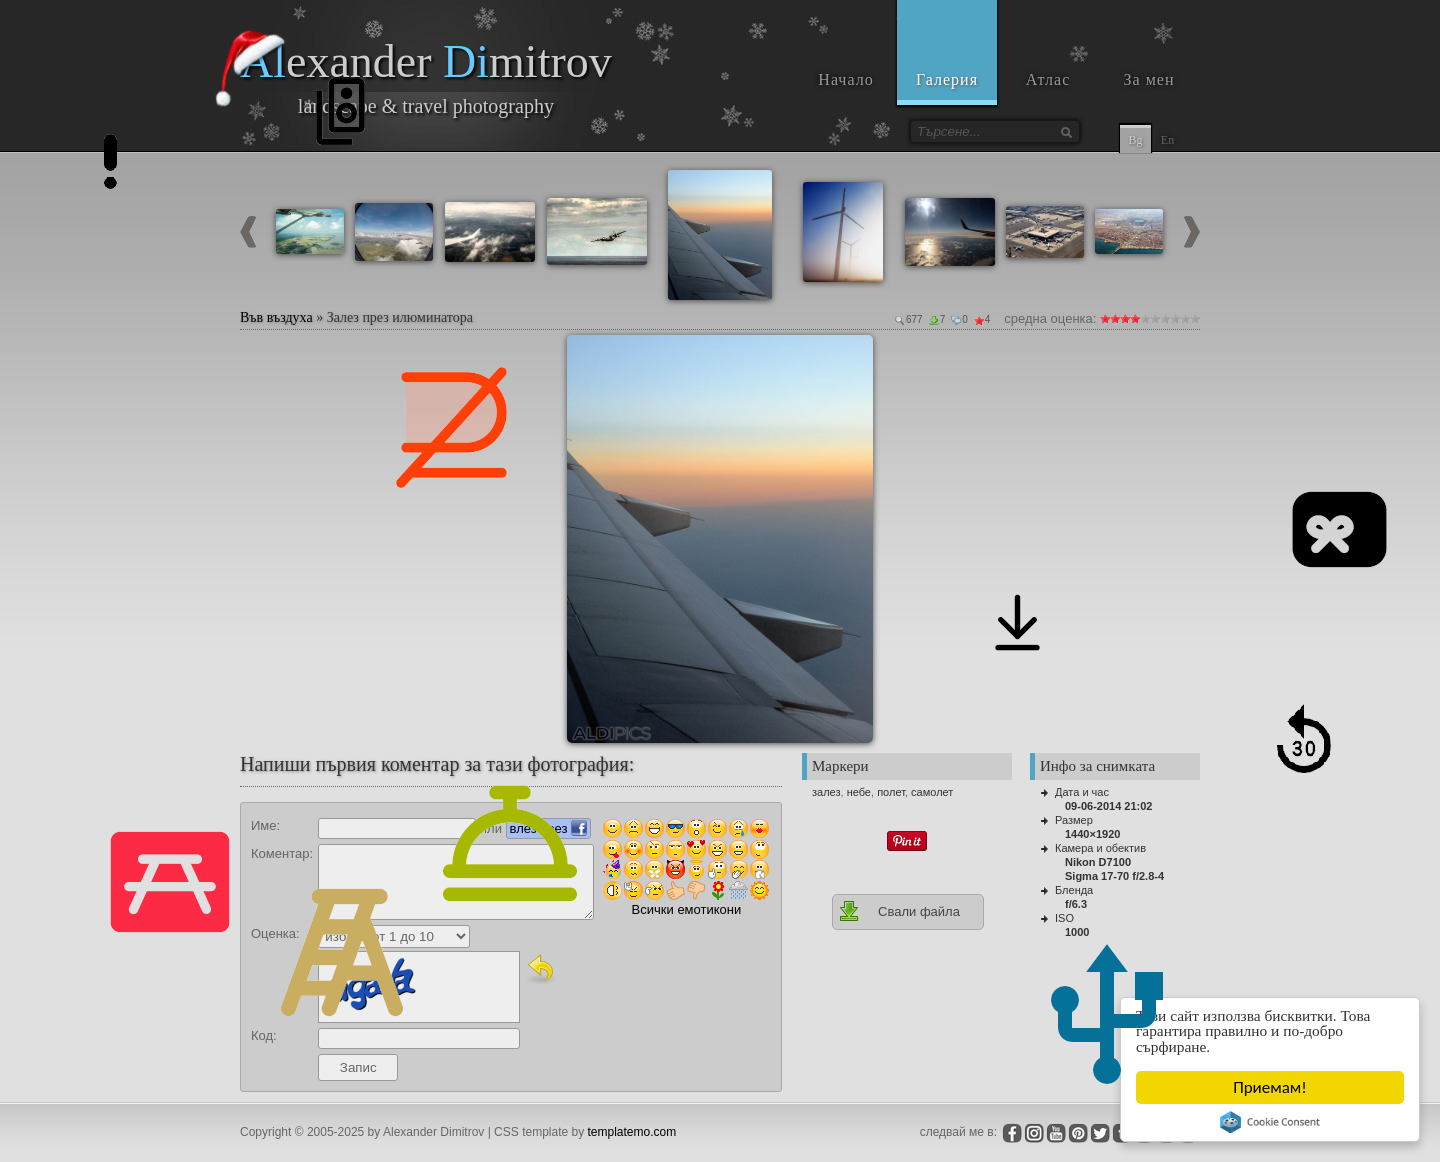 The width and height of the screenshot is (1440, 1162). Describe the element at coordinates (170, 882) in the screenshot. I see `indicates a picnic area or rest stop` at that location.